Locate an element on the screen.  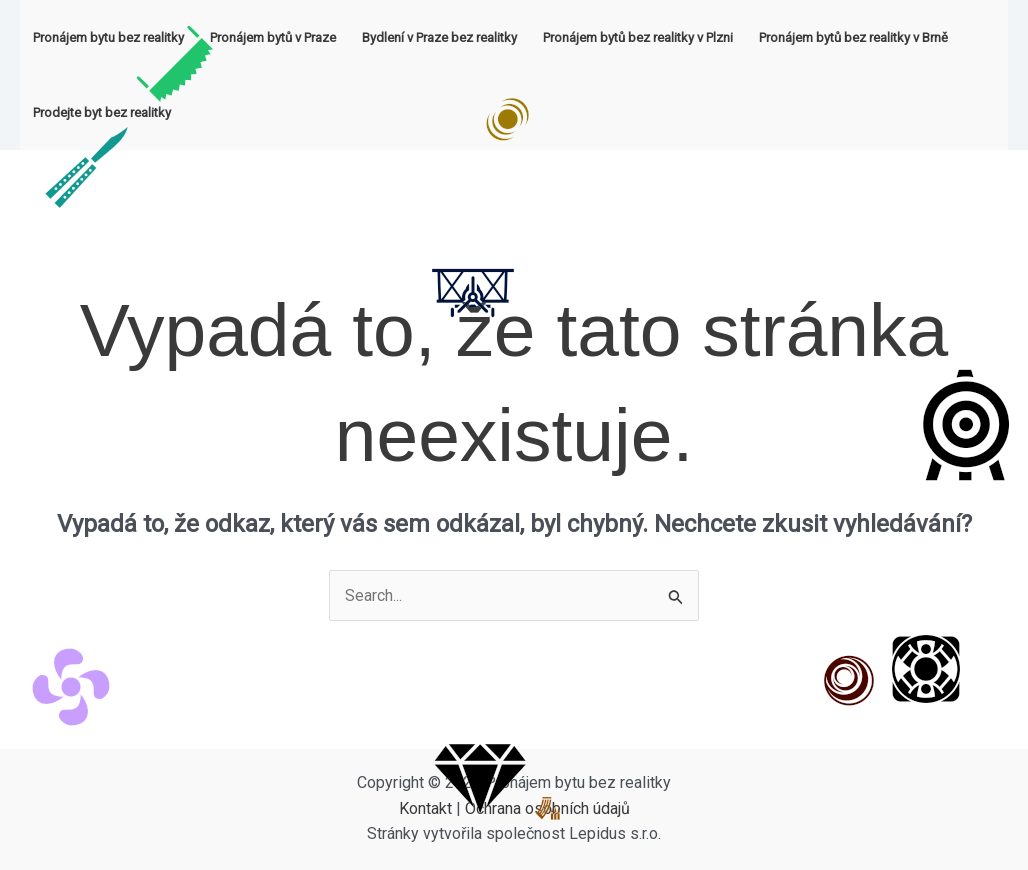
abstract game achievement or badge icon is located at coordinates (926, 669).